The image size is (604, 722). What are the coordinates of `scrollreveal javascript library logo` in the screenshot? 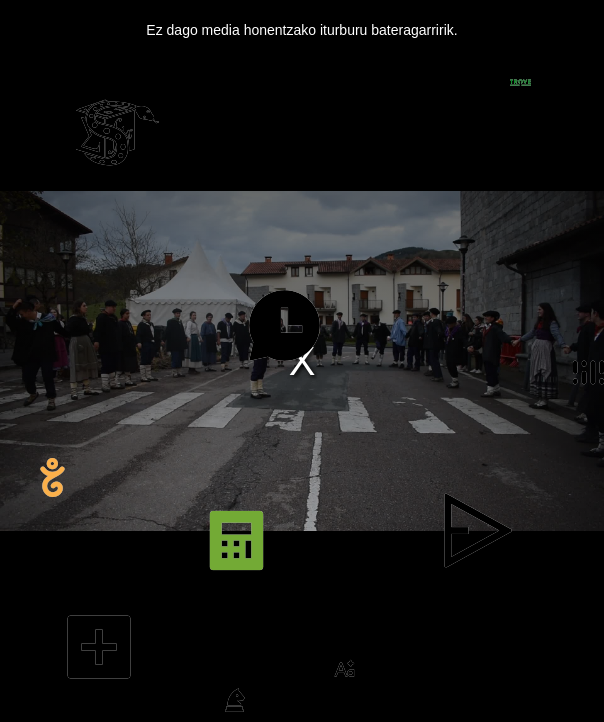 It's located at (588, 372).